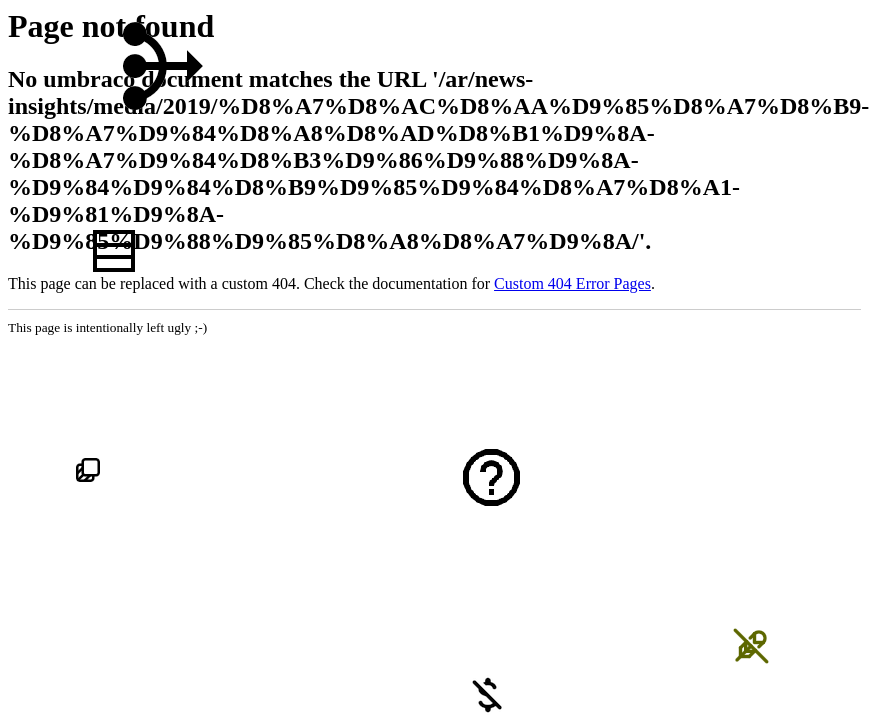 The height and width of the screenshot is (720, 869). Describe the element at coordinates (88, 470) in the screenshot. I see `select the bottom layer in a stack` at that location.